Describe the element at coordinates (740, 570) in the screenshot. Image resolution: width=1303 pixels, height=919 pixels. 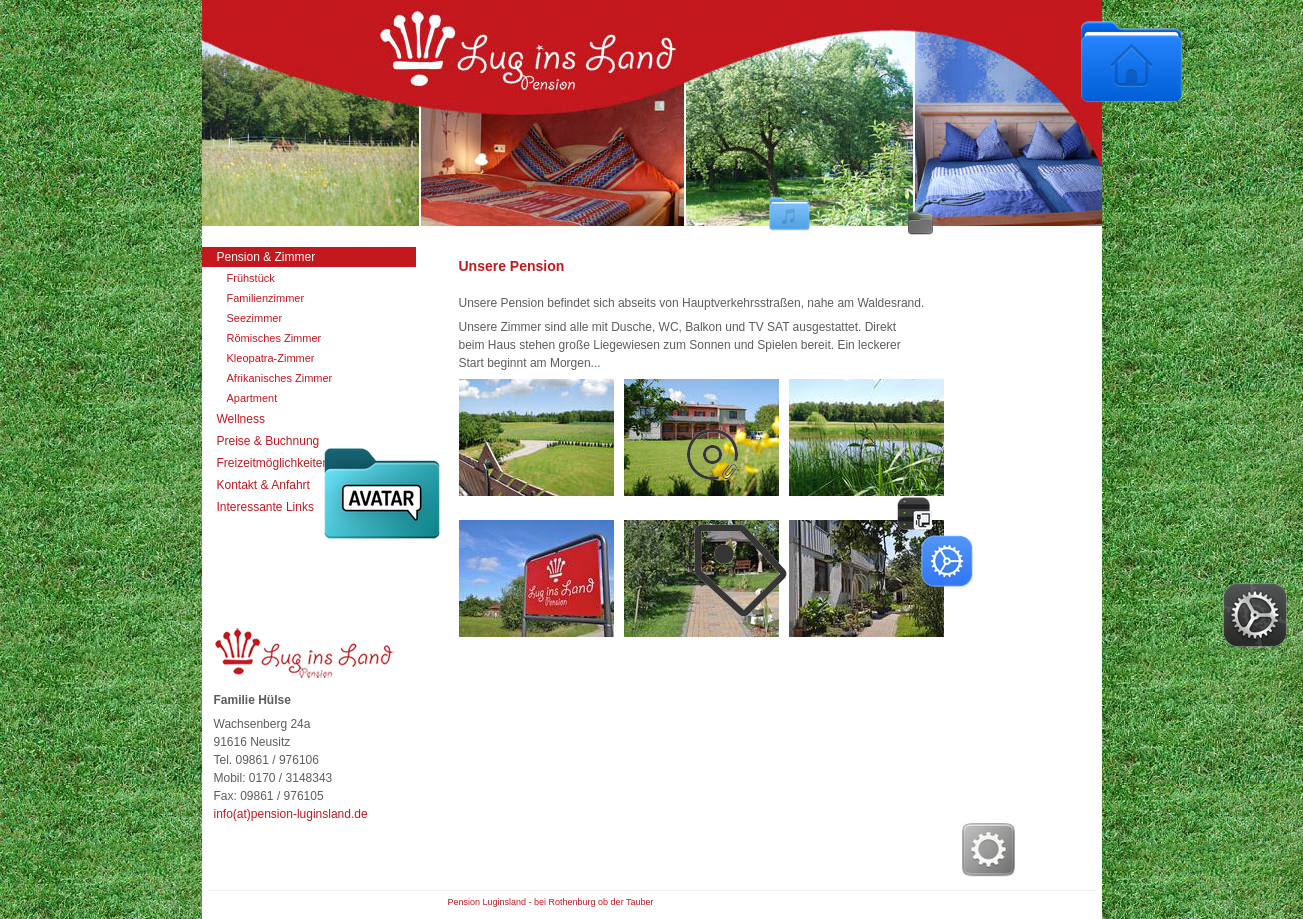
I see `add or edit tags for music tracks` at that location.